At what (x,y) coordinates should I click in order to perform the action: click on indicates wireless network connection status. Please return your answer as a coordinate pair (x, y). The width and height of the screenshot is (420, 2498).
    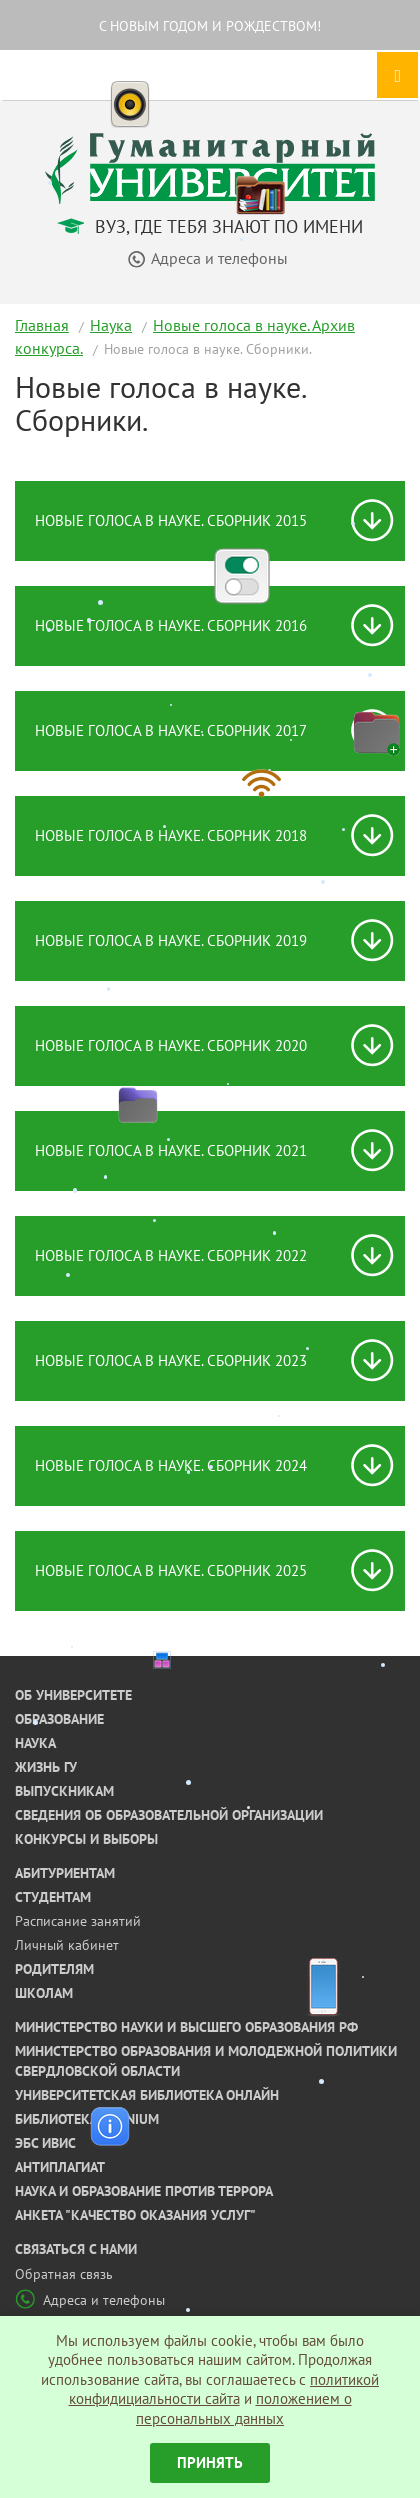
    Looking at the image, I should click on (261, 782).